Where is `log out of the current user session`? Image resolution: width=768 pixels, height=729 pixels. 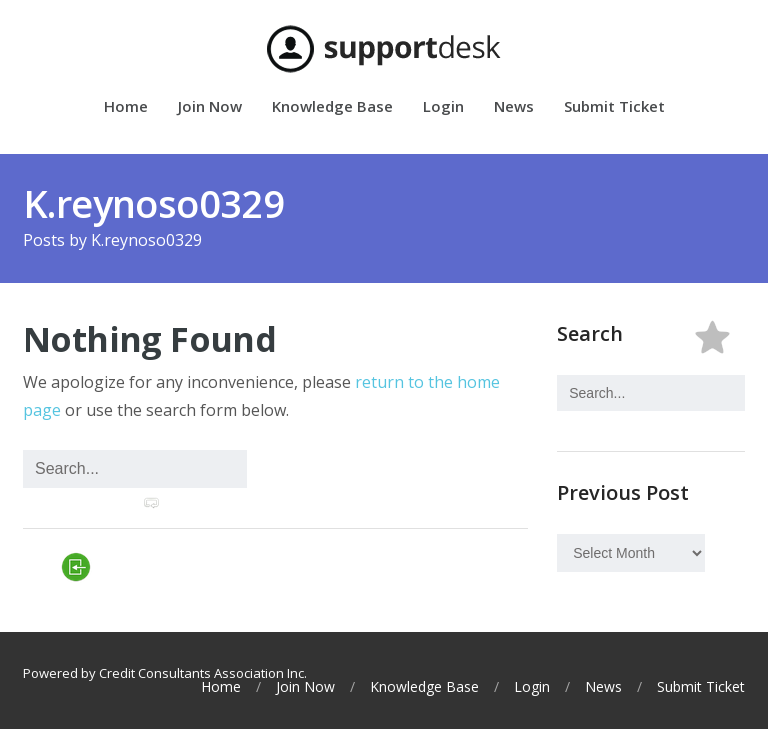 log out of the current user session is located at coordinates (76, 567).